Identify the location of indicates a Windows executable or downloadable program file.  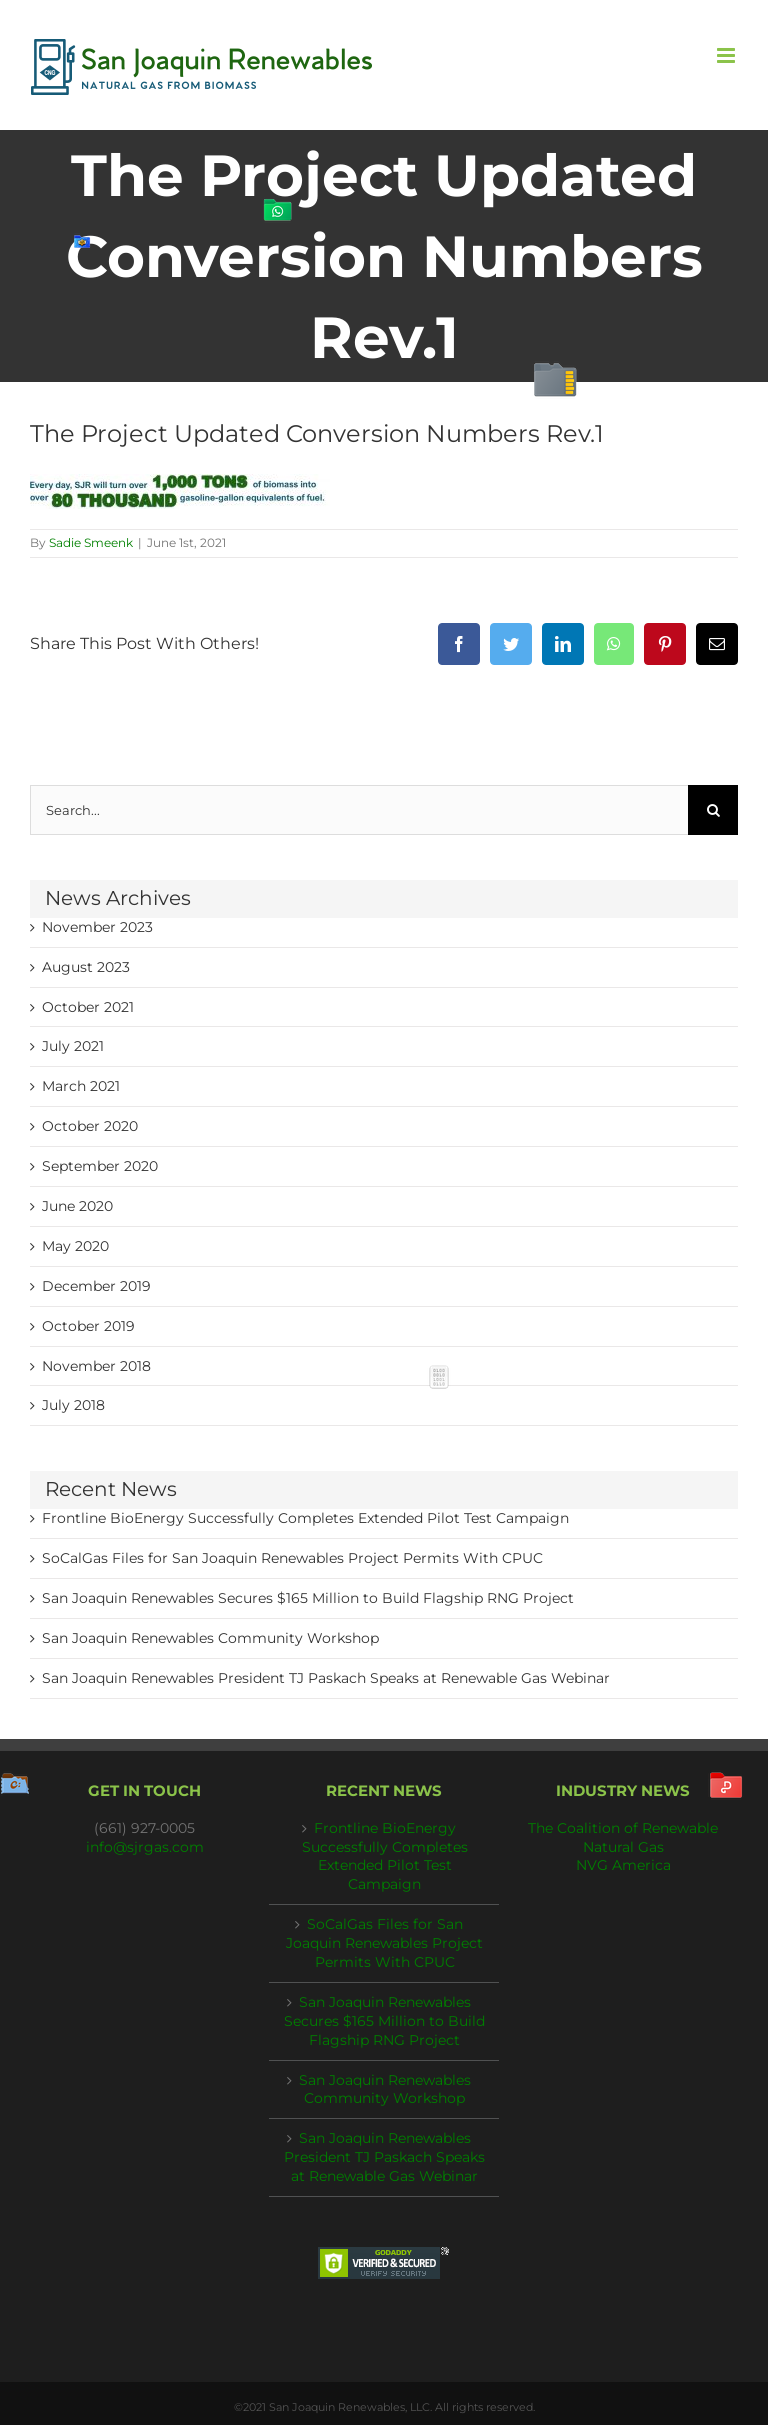
(439, 1377).